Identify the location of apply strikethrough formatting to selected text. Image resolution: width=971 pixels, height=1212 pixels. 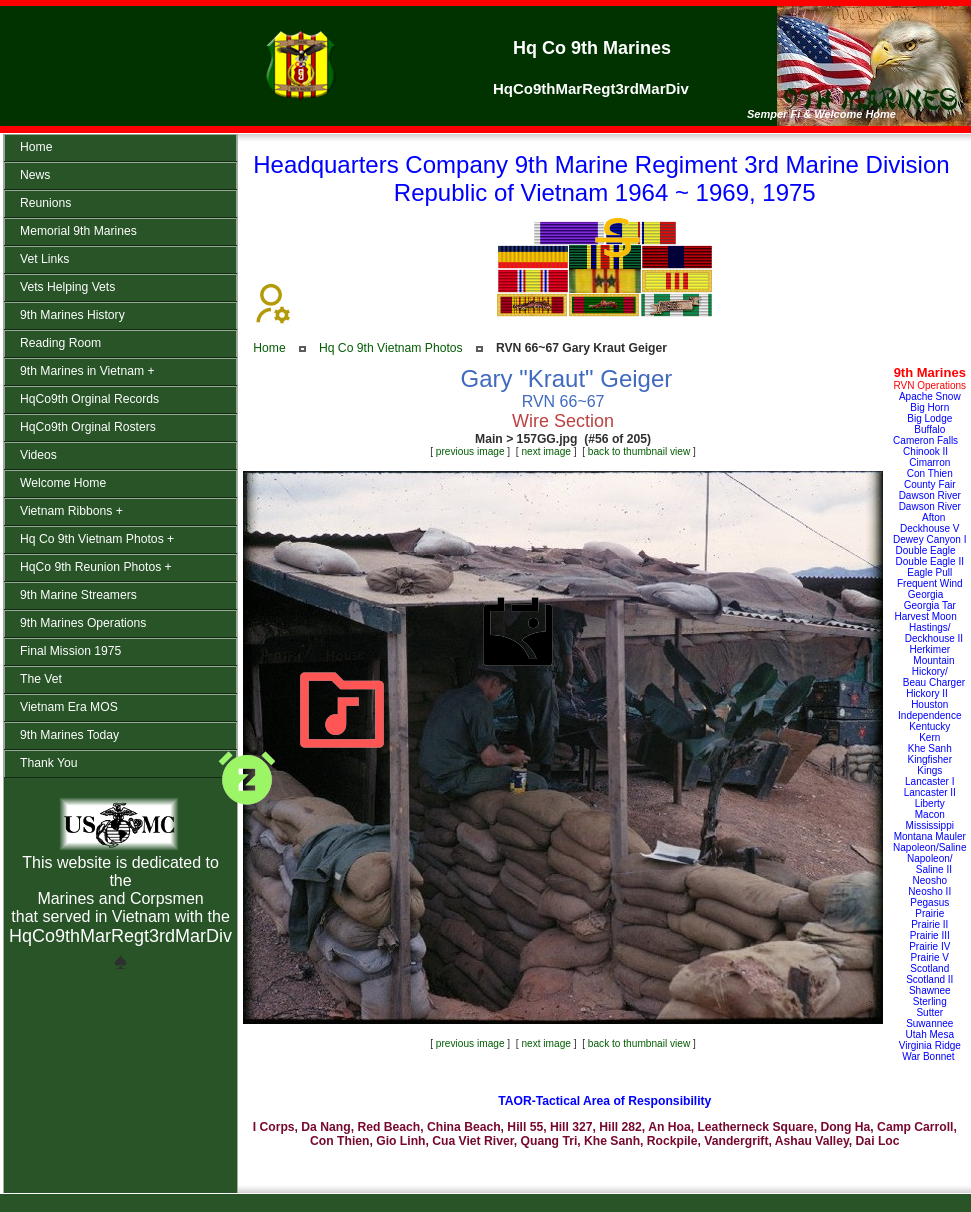
(617, 237).